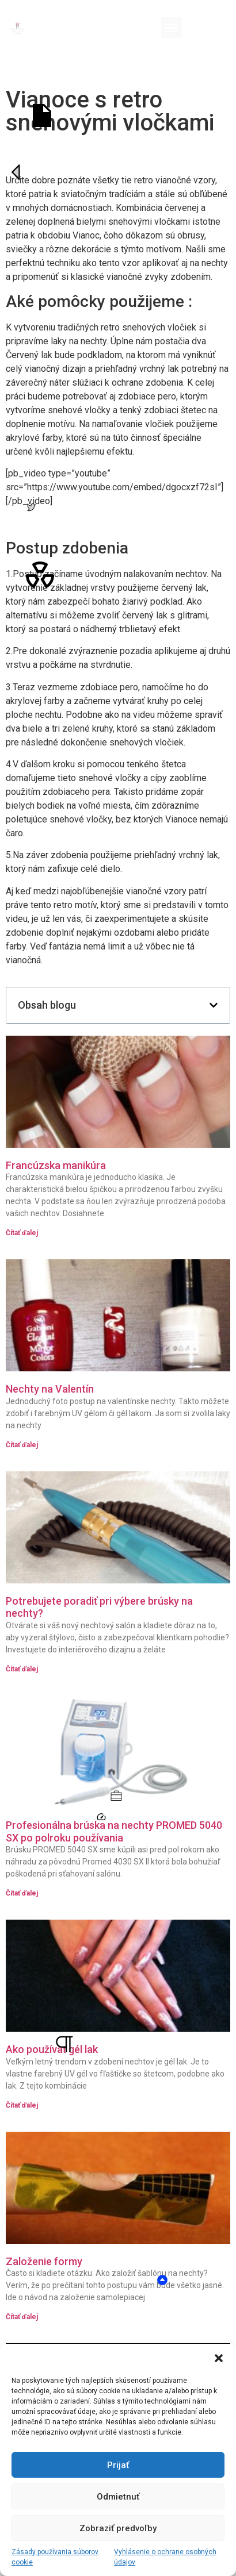  Describe the element at coordinates (116, 1796) in the screenshot. I see `access work or business documents` at that location.